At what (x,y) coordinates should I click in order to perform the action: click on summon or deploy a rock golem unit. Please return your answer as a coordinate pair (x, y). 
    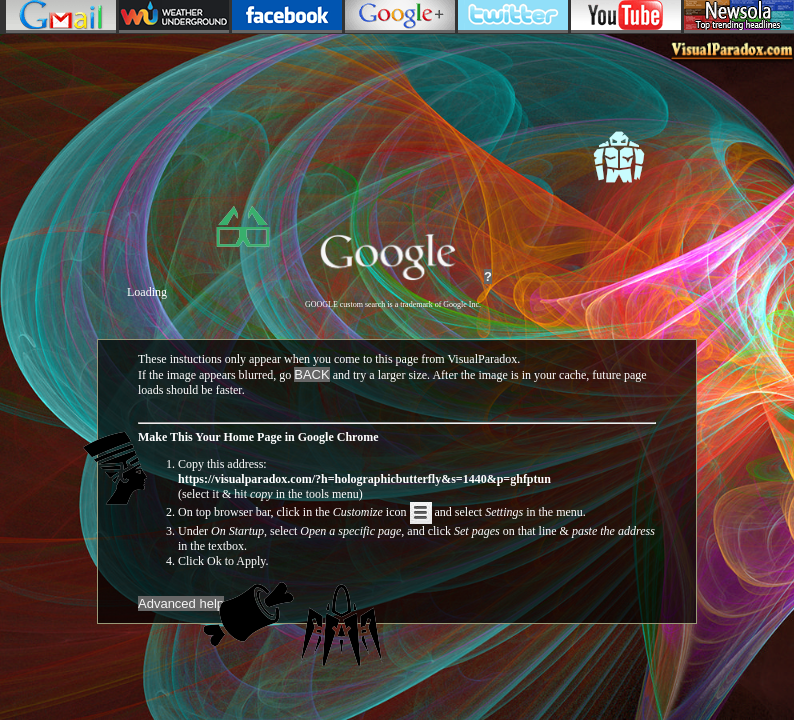
    Looking at the image, I should click on (619, 157).